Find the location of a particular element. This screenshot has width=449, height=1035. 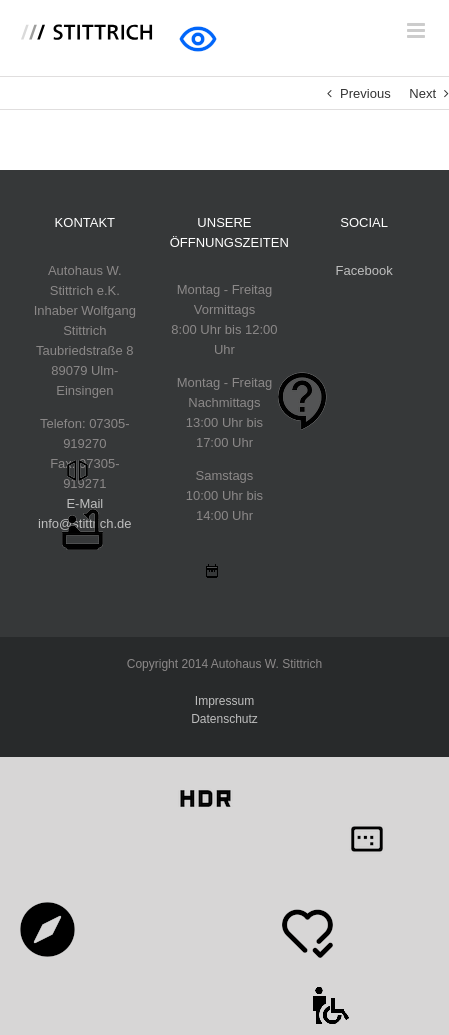

view or preview content is located at coordinates (198, 39).